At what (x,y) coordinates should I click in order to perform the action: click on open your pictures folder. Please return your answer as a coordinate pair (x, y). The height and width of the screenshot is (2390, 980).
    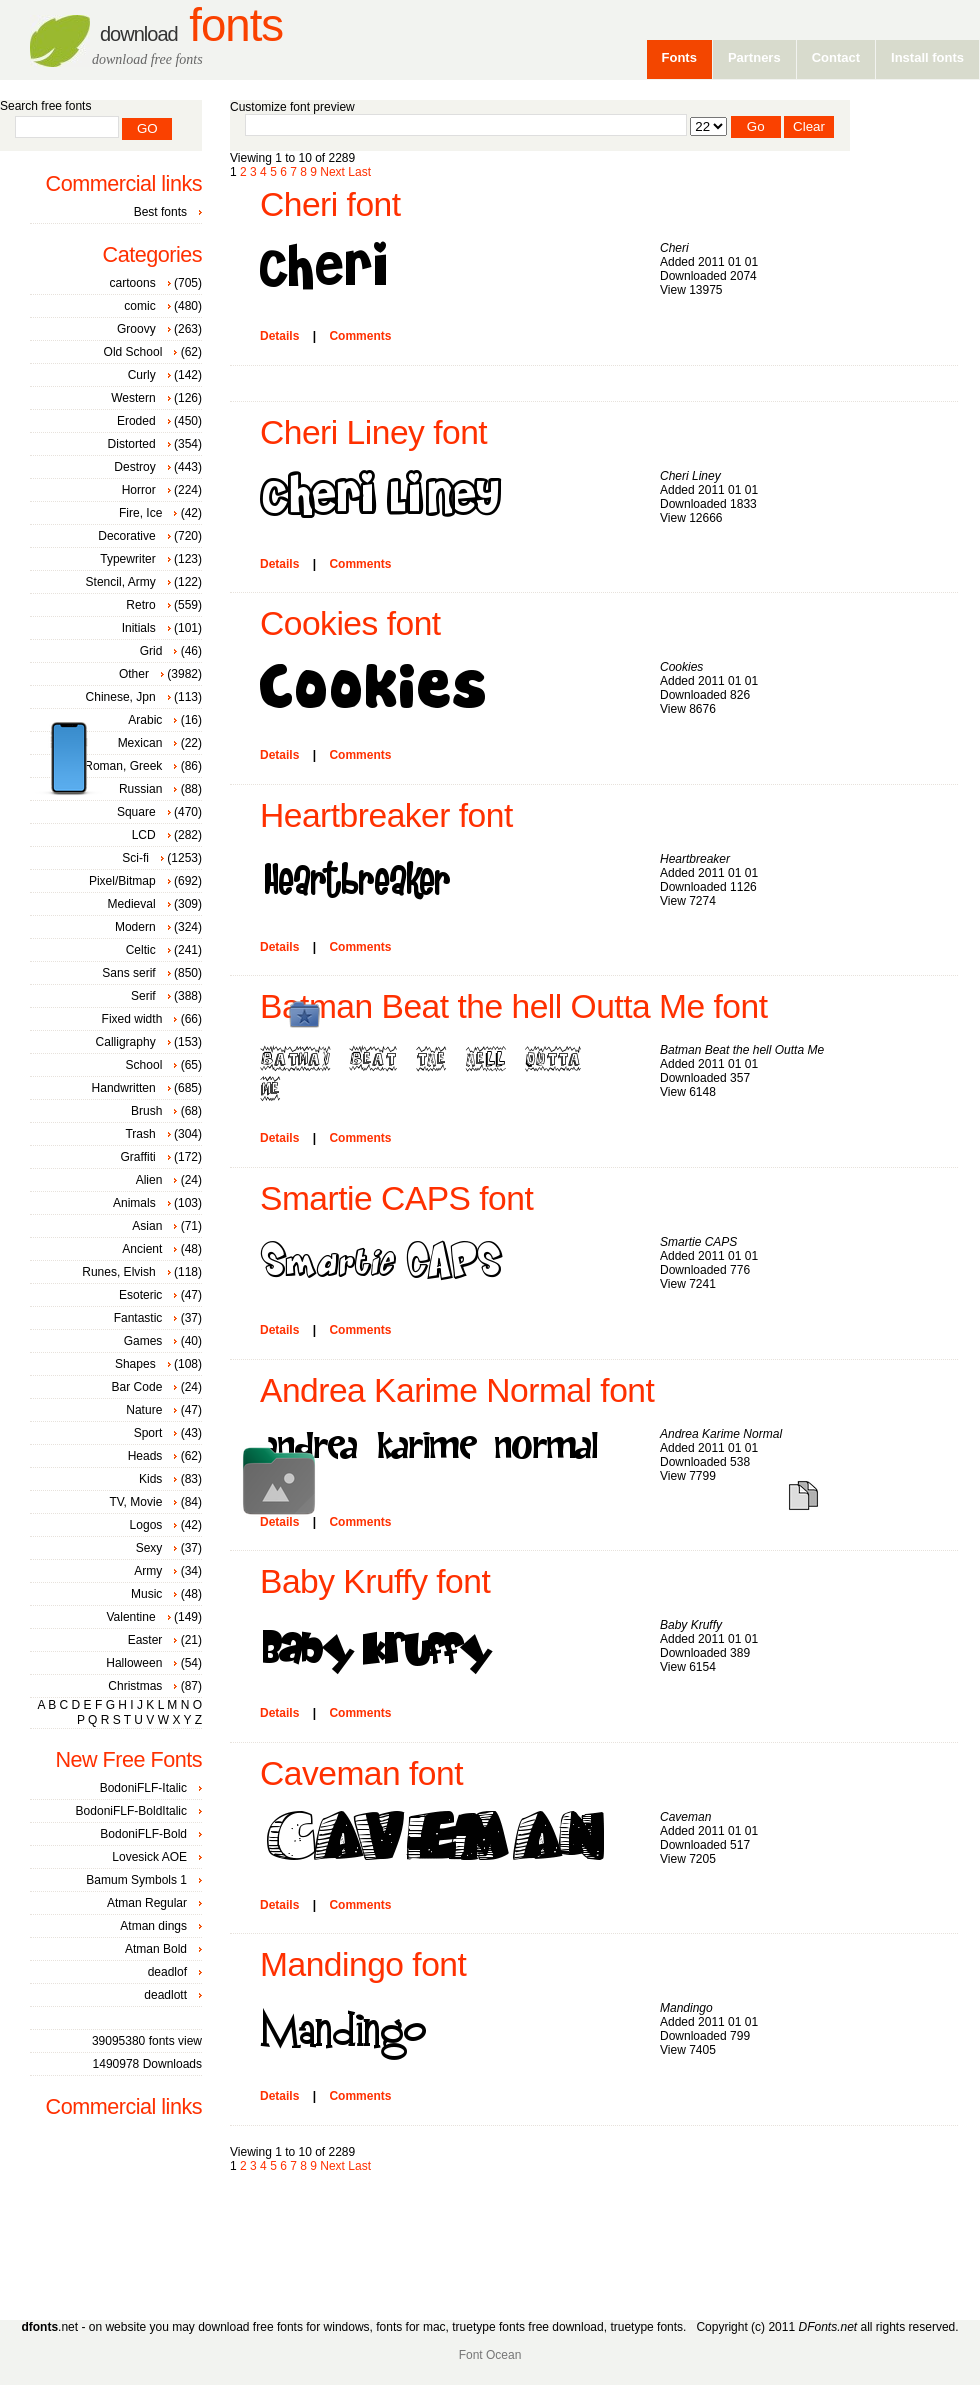
    Looking at the image, I should click on (279, 1481).